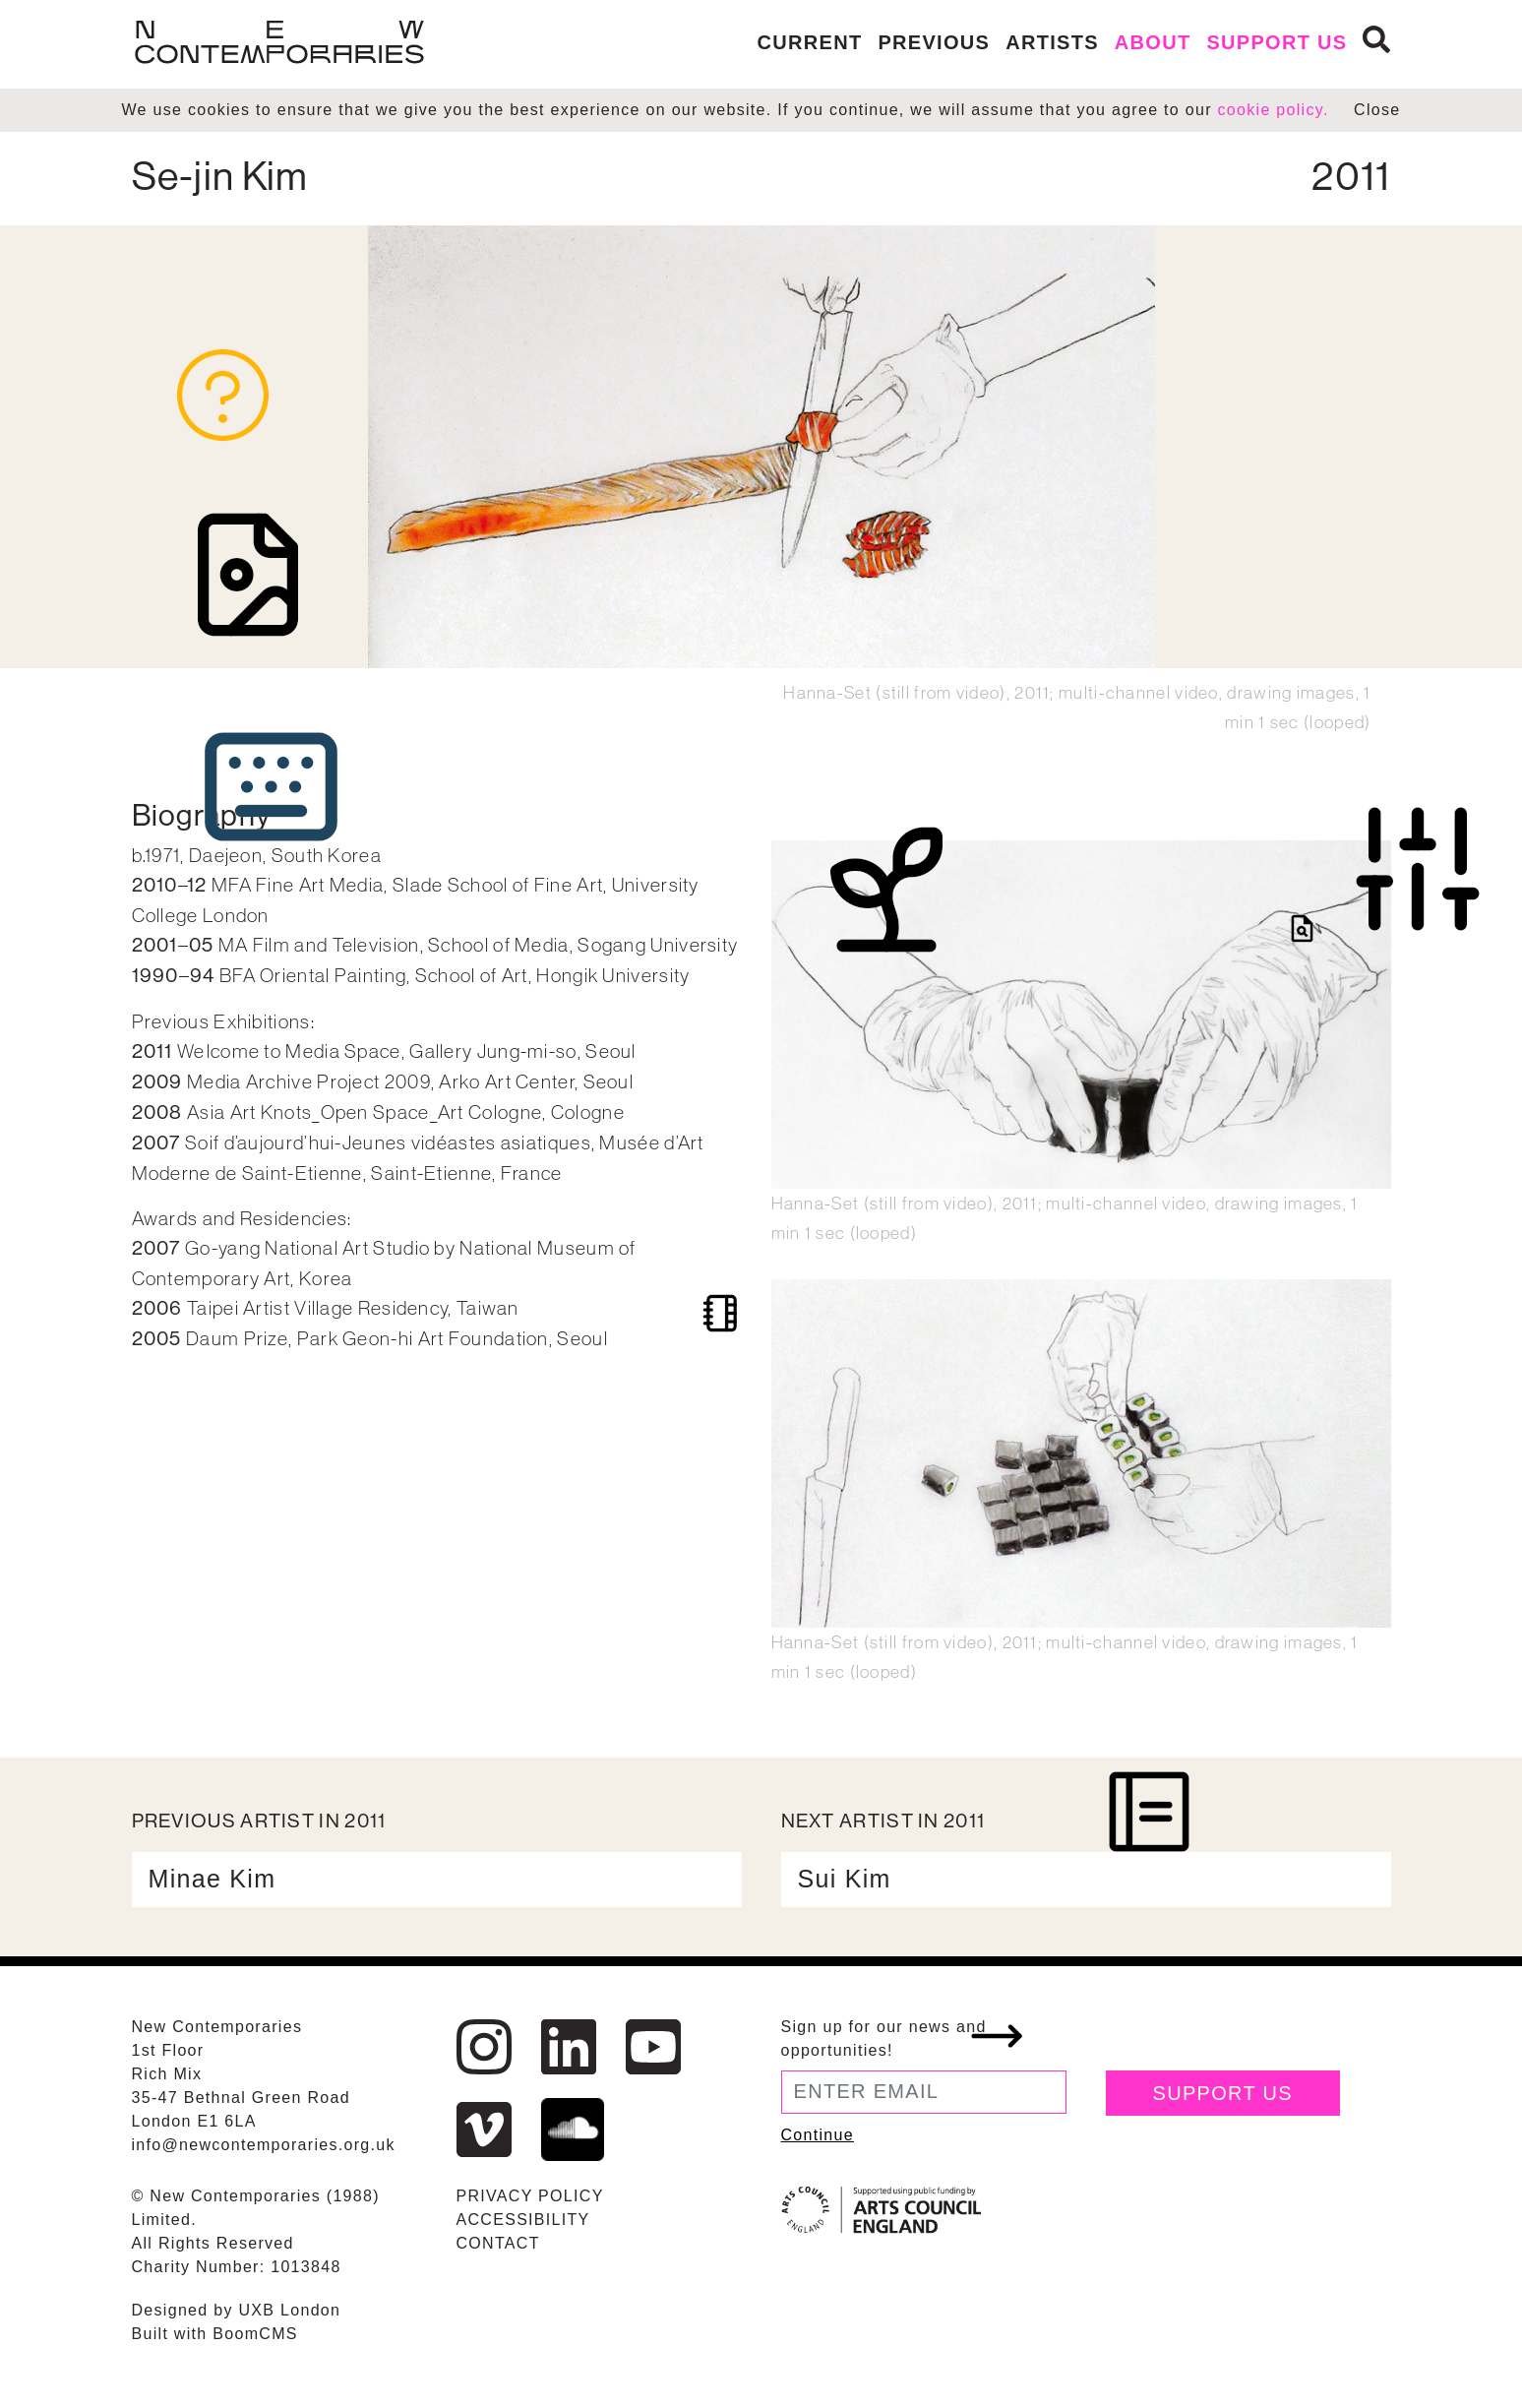 Image resolution: width=1522 pixels, height=2408 pixels. Describe the element at coordinates (997, 2036) in the screenshot. I see `move item to the right` at that location.